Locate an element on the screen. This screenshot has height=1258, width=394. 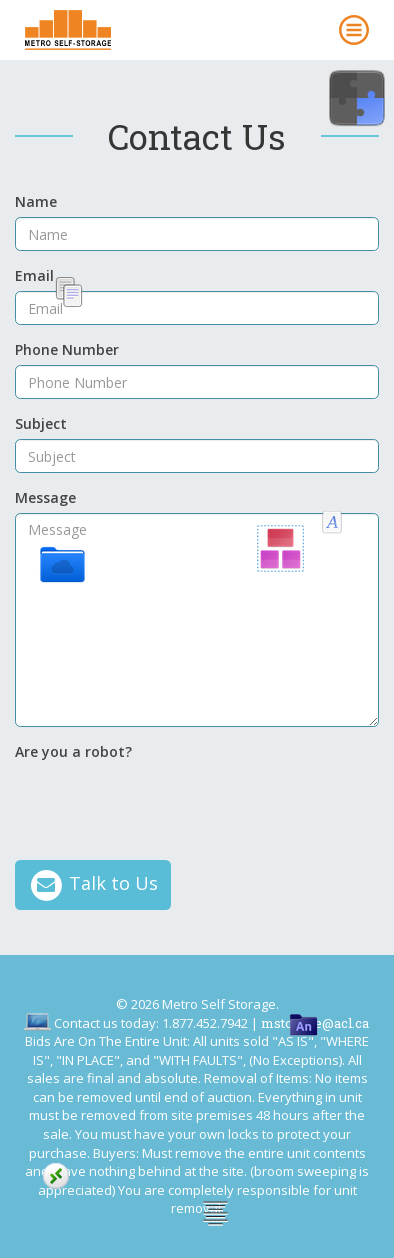
select all items in the current view is located at coordinates (280, 548).